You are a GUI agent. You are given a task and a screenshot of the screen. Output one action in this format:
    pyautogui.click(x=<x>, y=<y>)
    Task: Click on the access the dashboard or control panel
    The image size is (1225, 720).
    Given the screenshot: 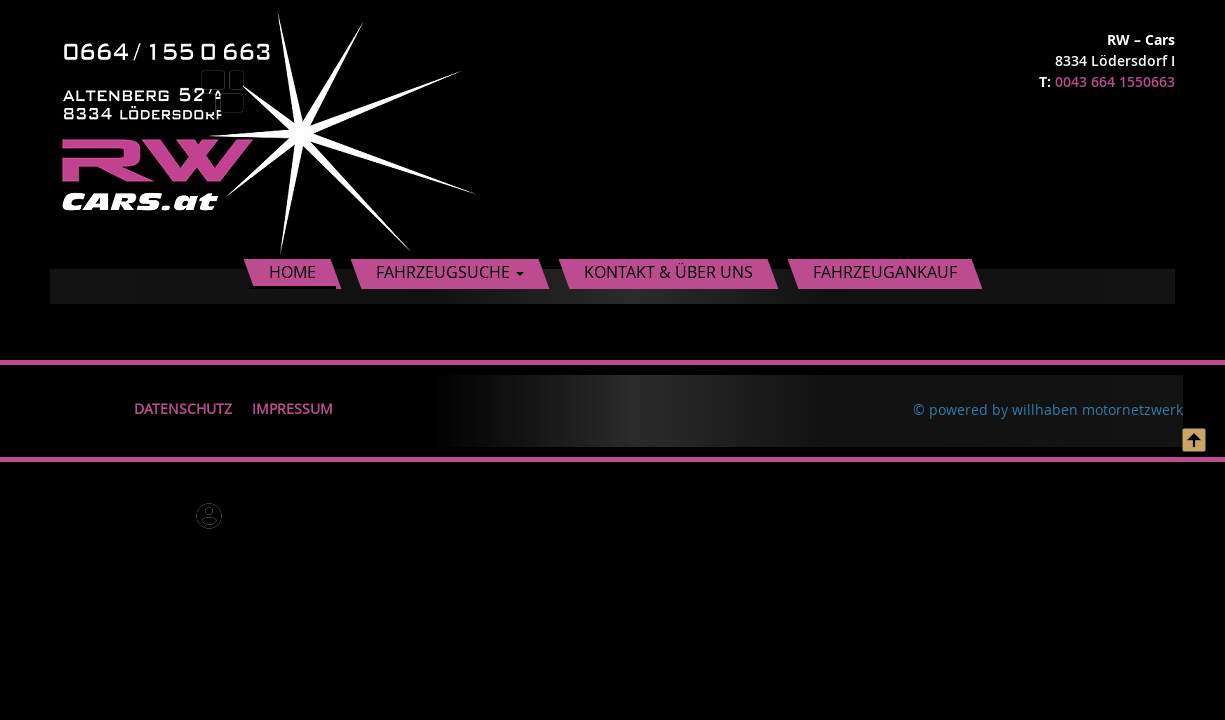 What is the action you would take?
    pyautogui.click(x=222, y=91)
    